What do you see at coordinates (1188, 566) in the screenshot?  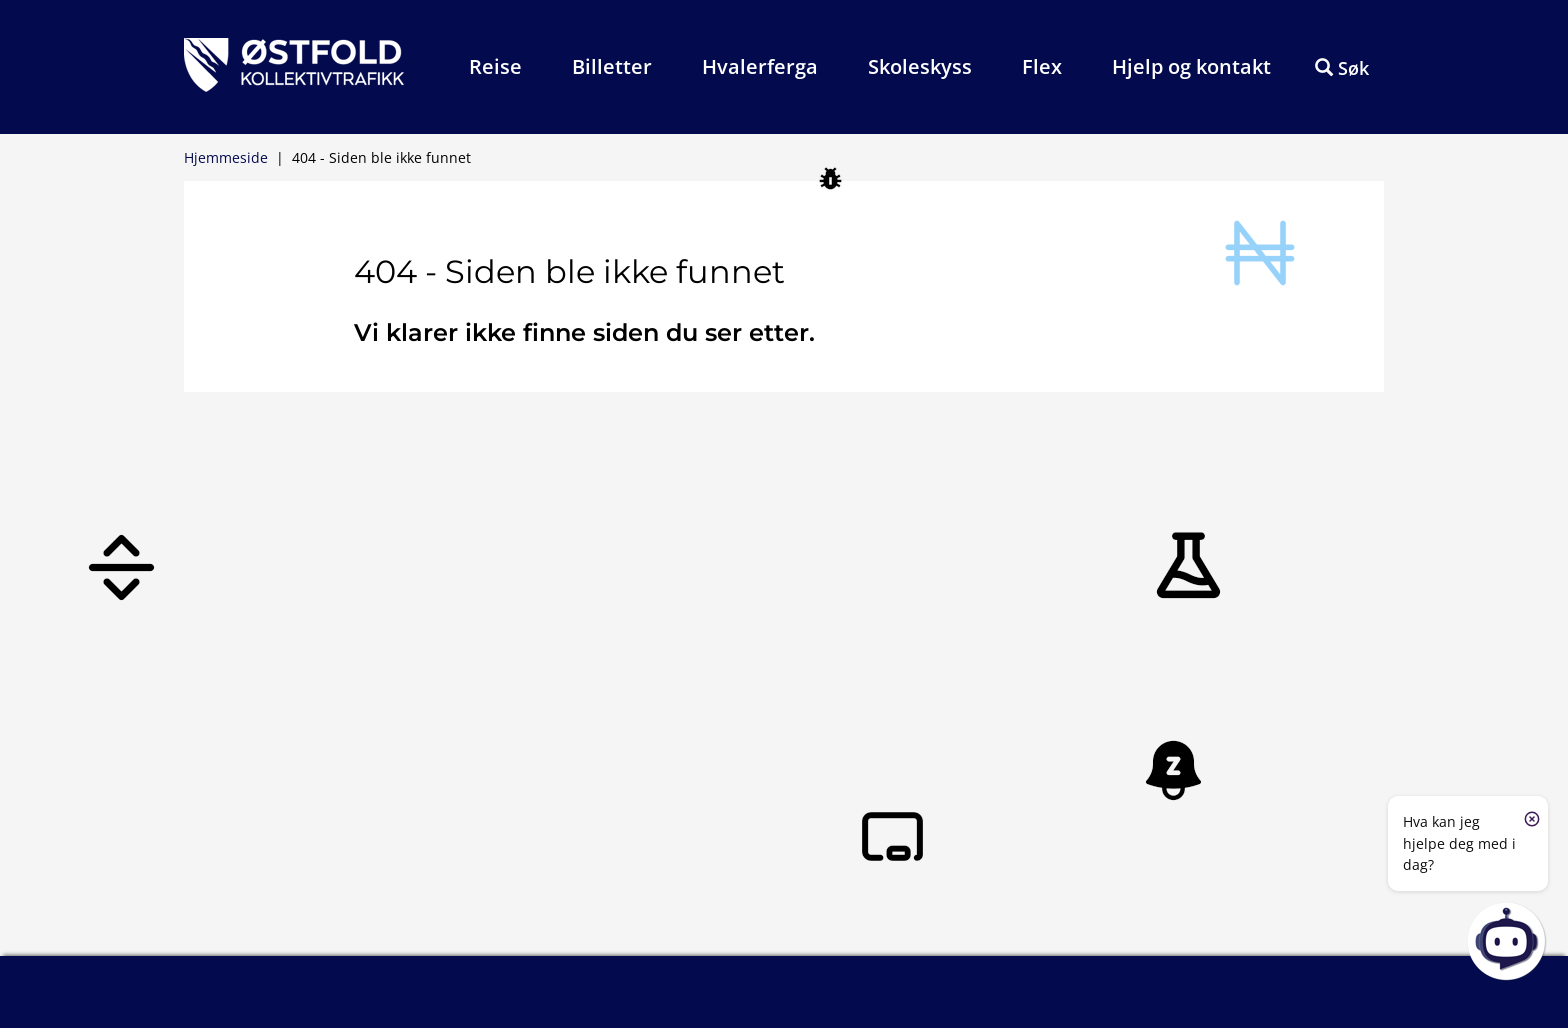 I see `access experimental or beta features` at bounding box center [1188, 566].